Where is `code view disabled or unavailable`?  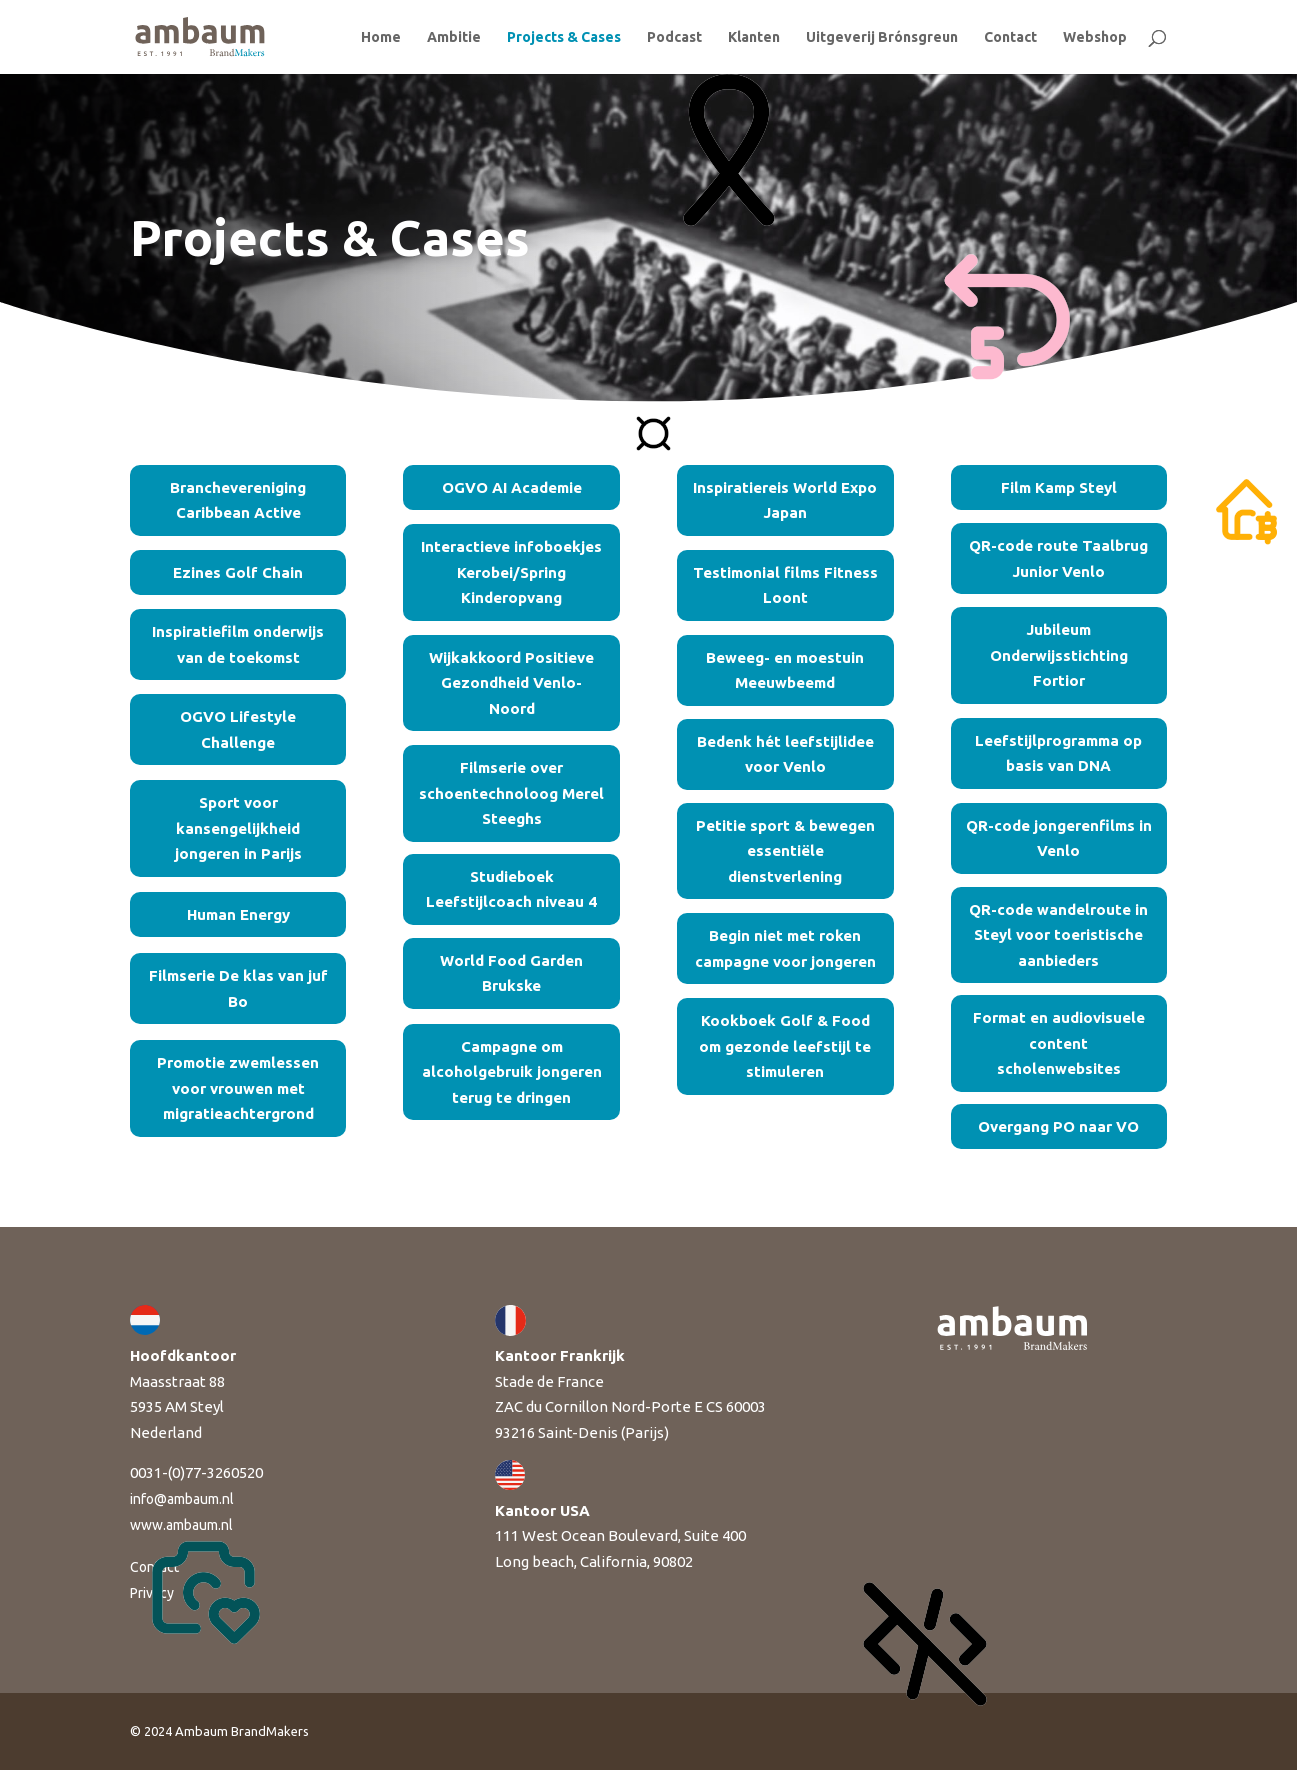
code view disabled or unavailable is located at coordinates (925, 1644).